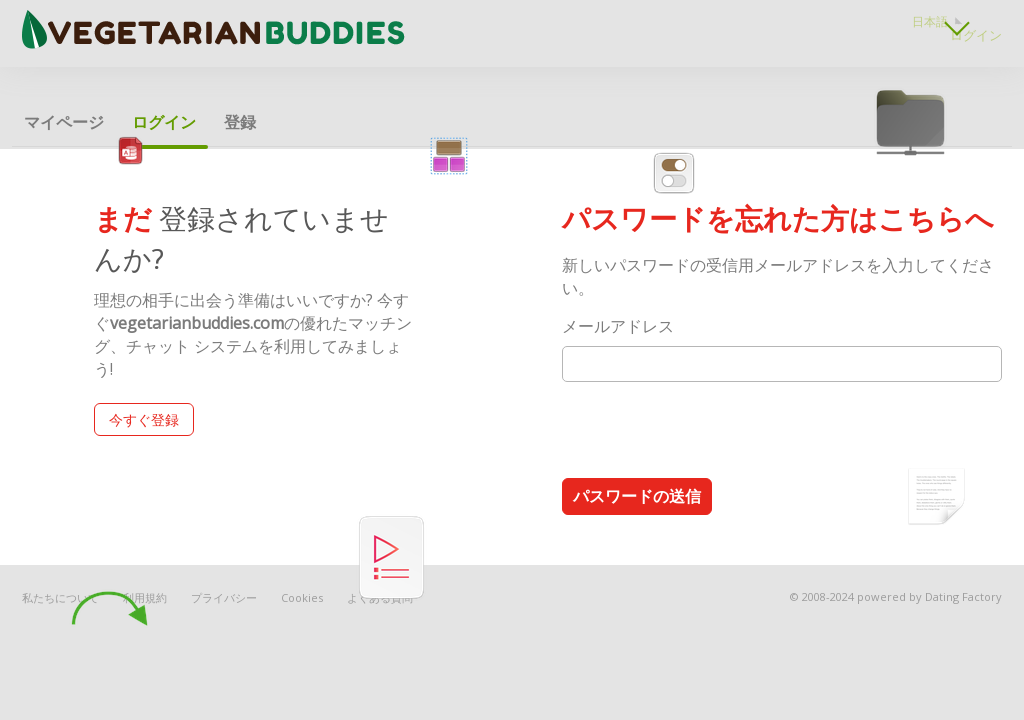  I want to click on a text clipping file containing copied text, so click(936, 497).